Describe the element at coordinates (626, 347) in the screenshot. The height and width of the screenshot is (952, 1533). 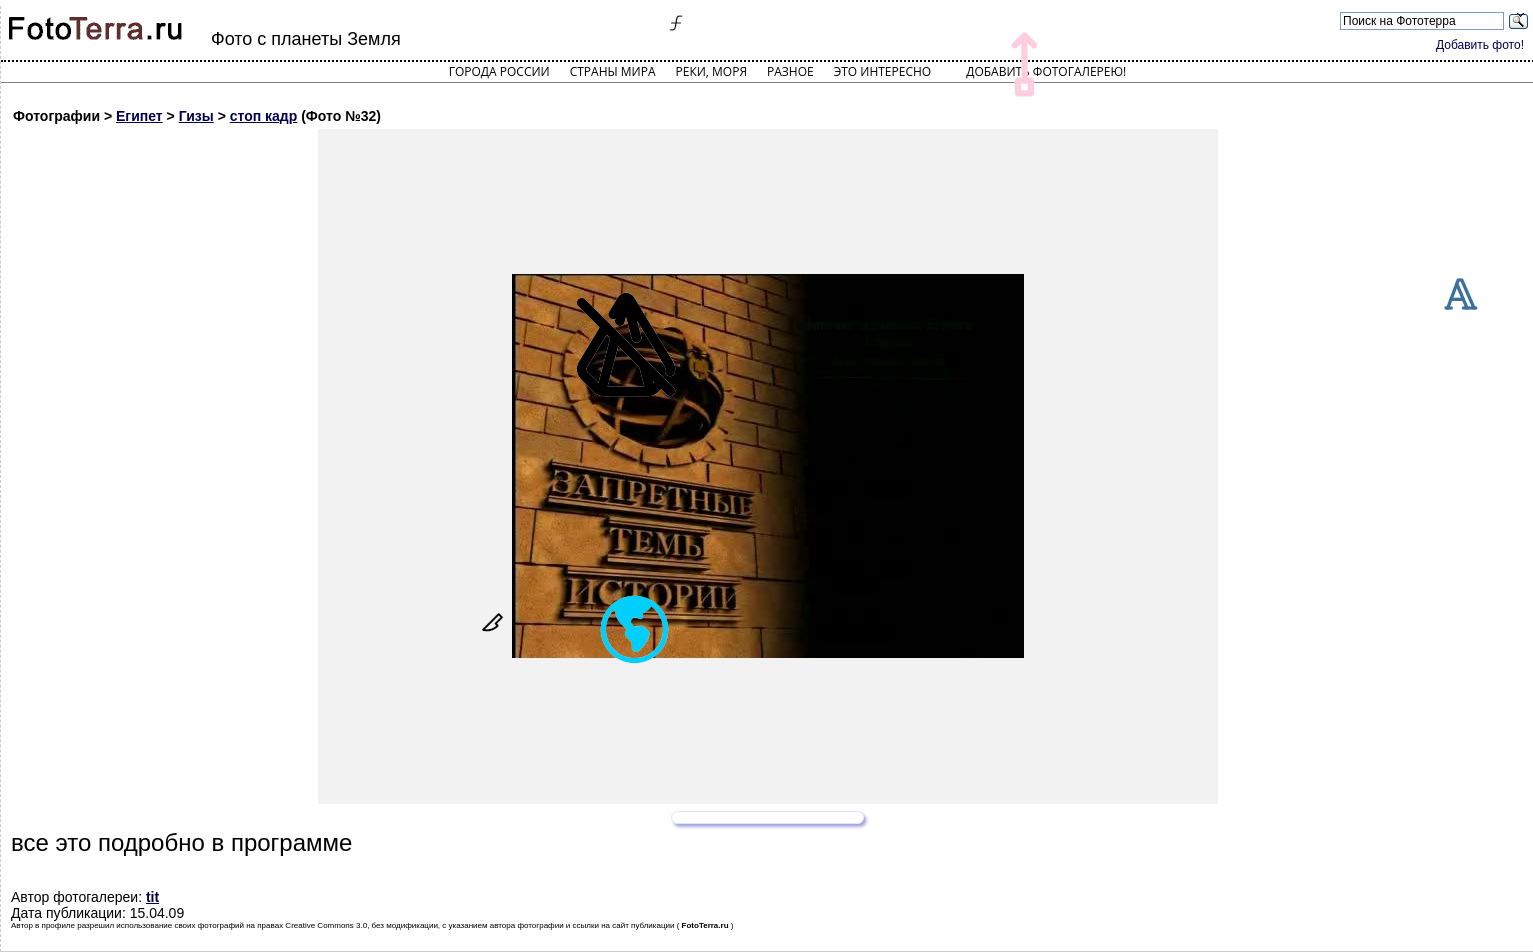
I see `disable 3D object rendering` at that location.